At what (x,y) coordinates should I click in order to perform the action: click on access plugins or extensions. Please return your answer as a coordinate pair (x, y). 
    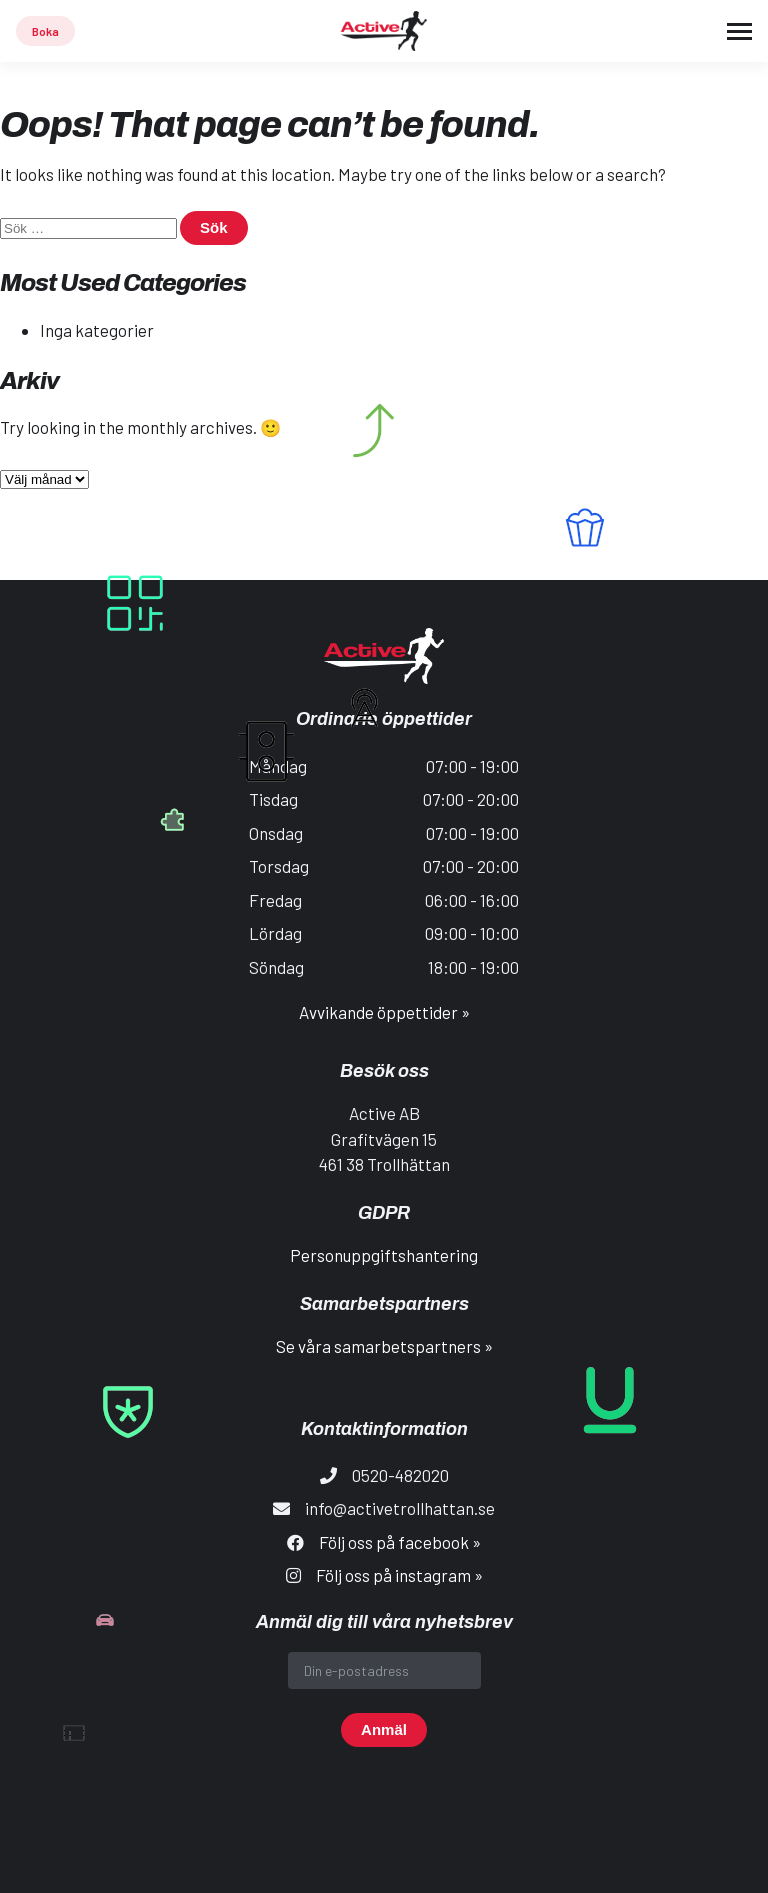
    Looking at the image, I should click on (173, 820).